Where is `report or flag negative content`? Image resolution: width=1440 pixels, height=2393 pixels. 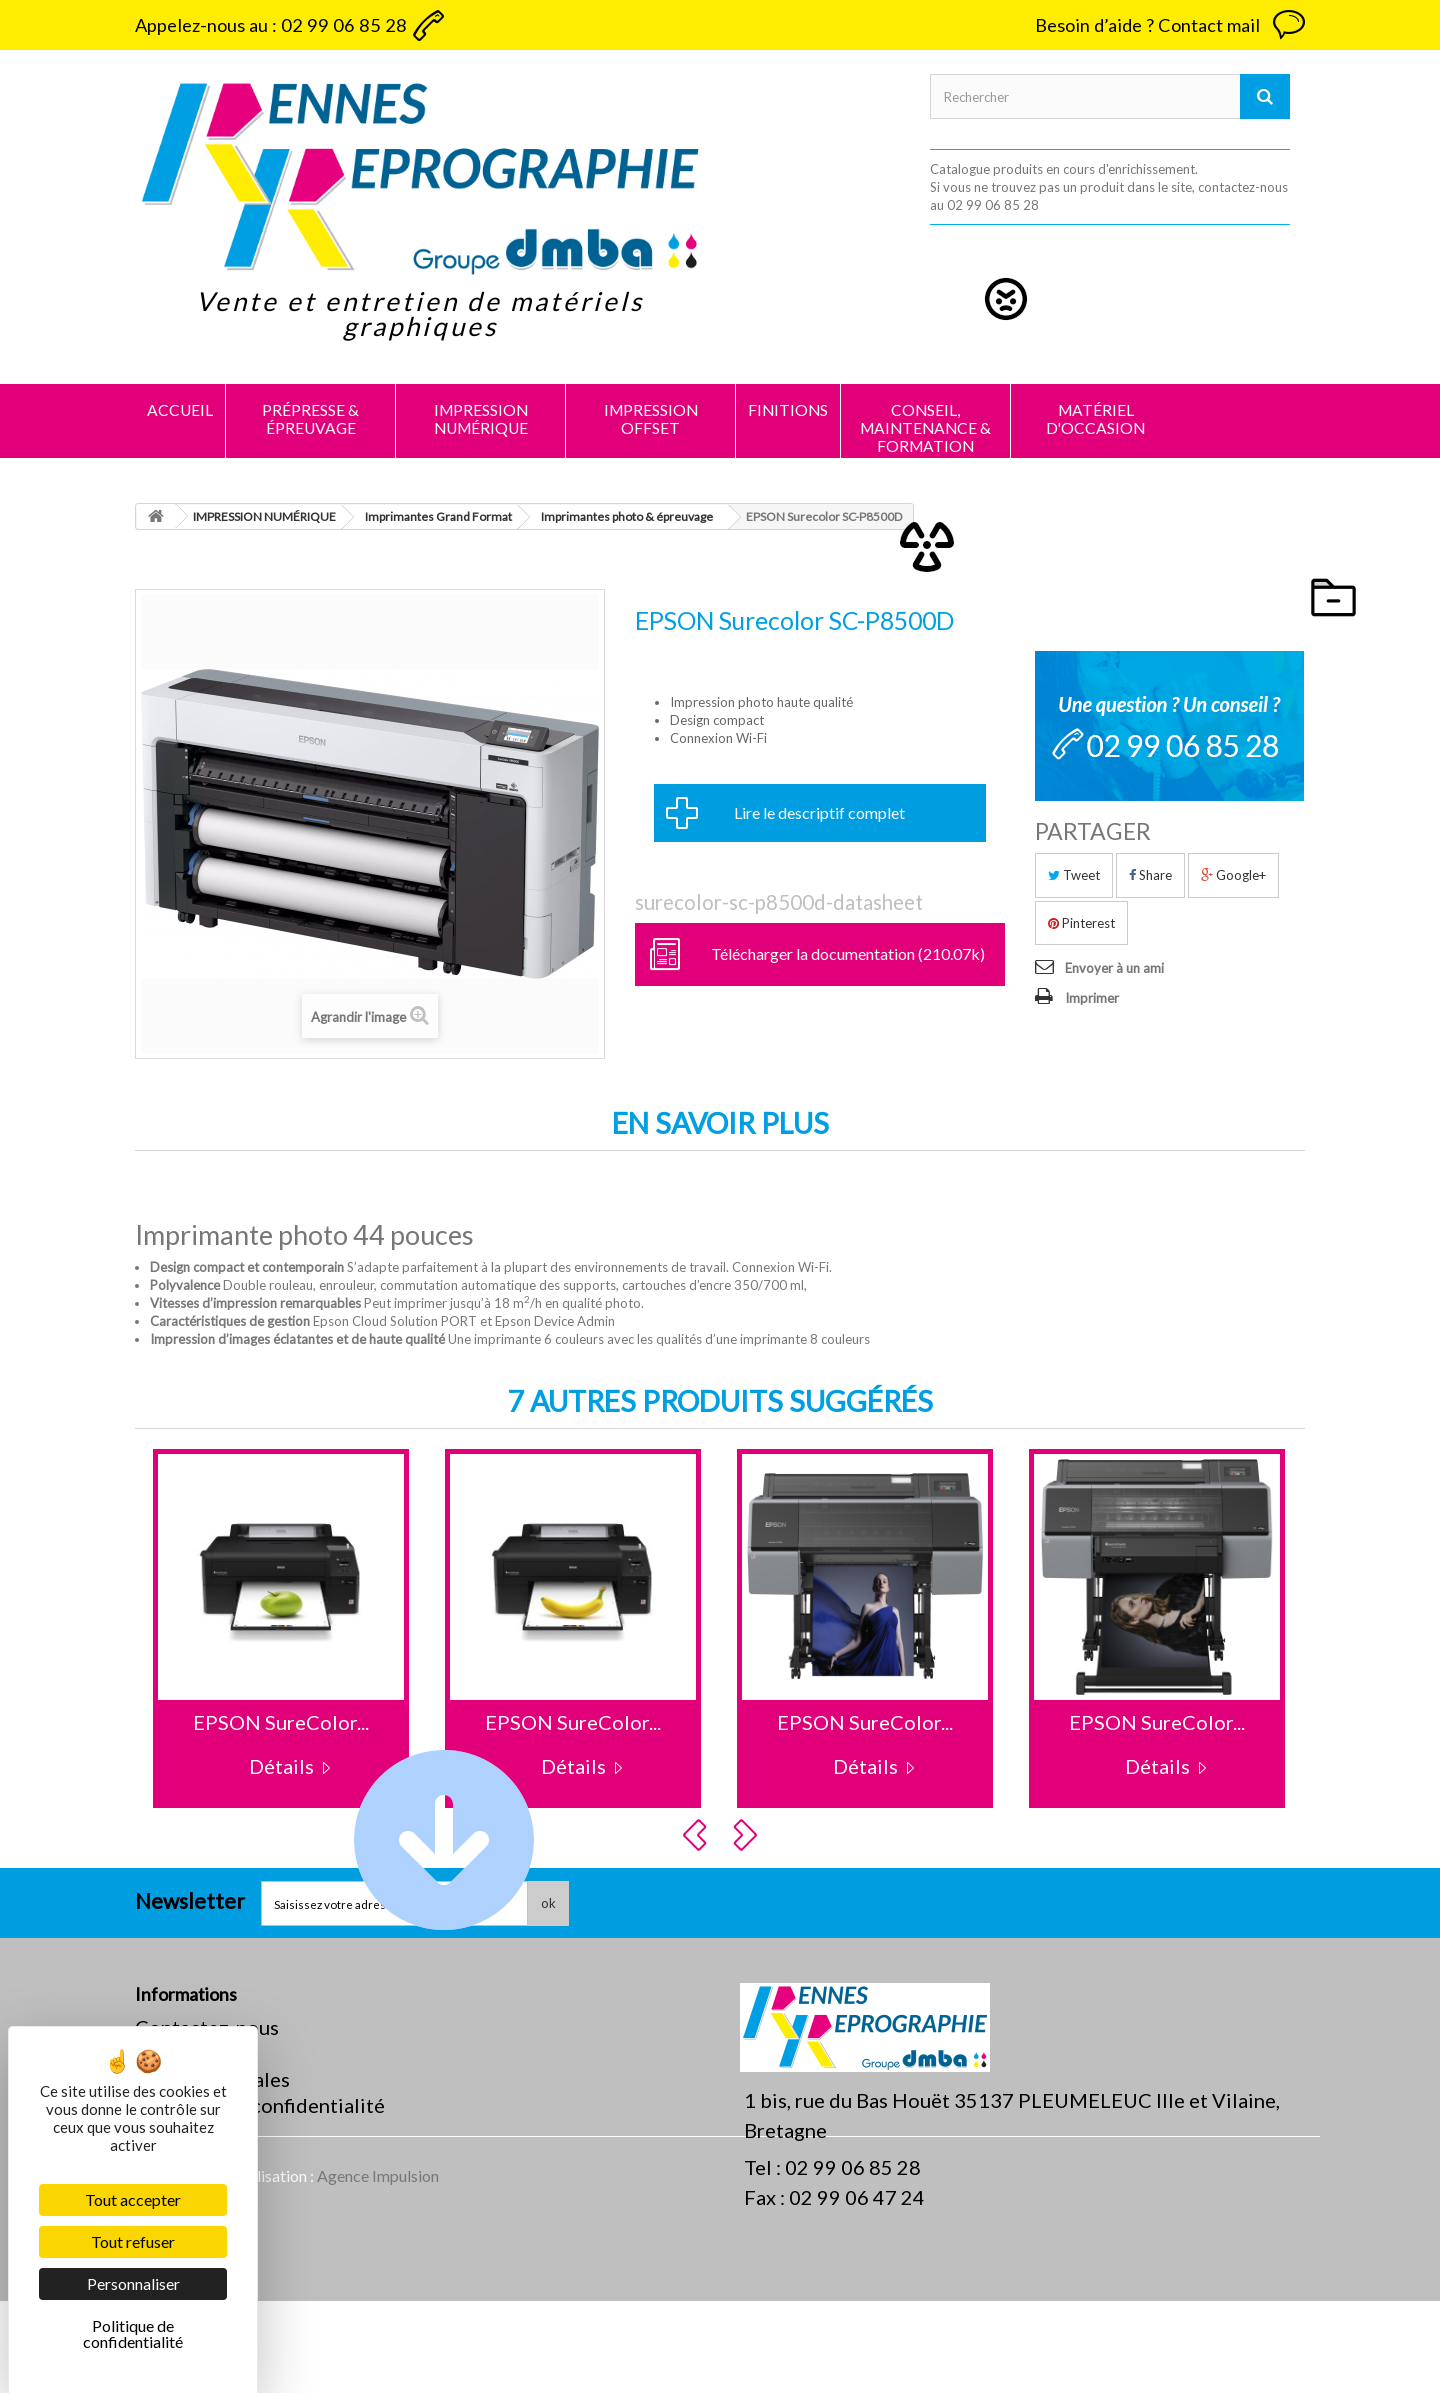 report or flag negative content is located at coordinates (1006, 299).